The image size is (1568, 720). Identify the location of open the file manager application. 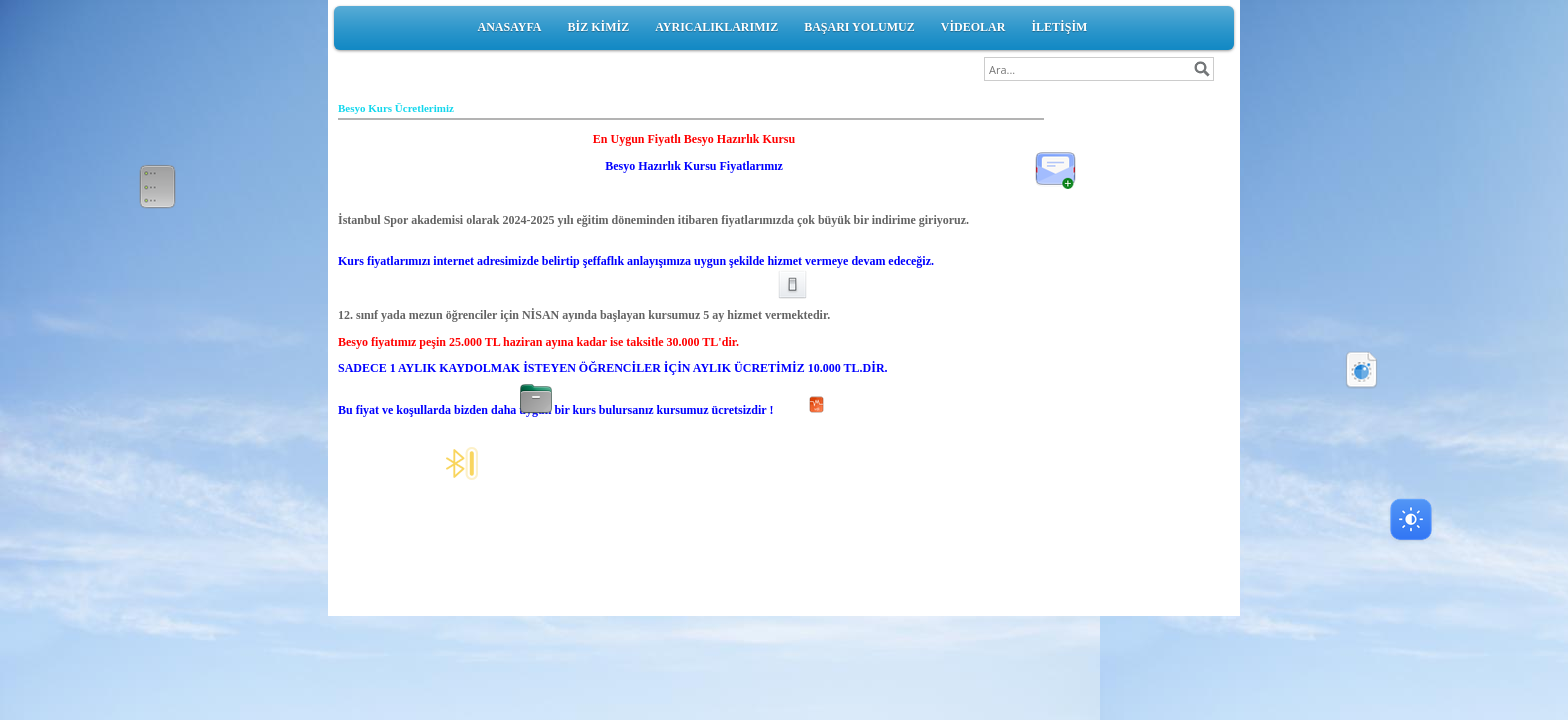
(536, 398).